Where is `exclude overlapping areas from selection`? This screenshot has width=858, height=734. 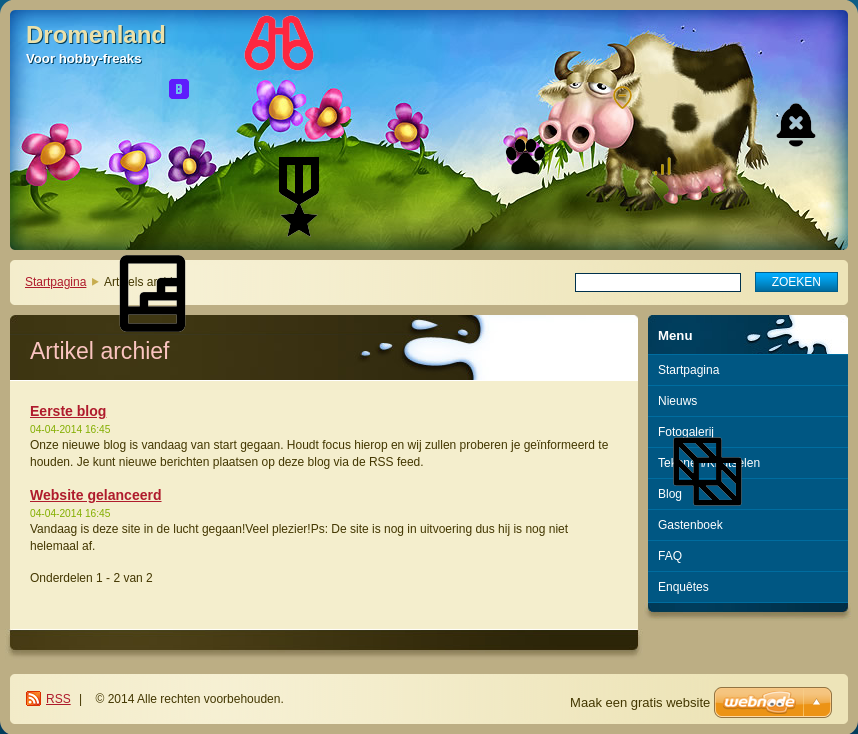
exclude overlapping areas from selection is located at coordinates (707, 471).